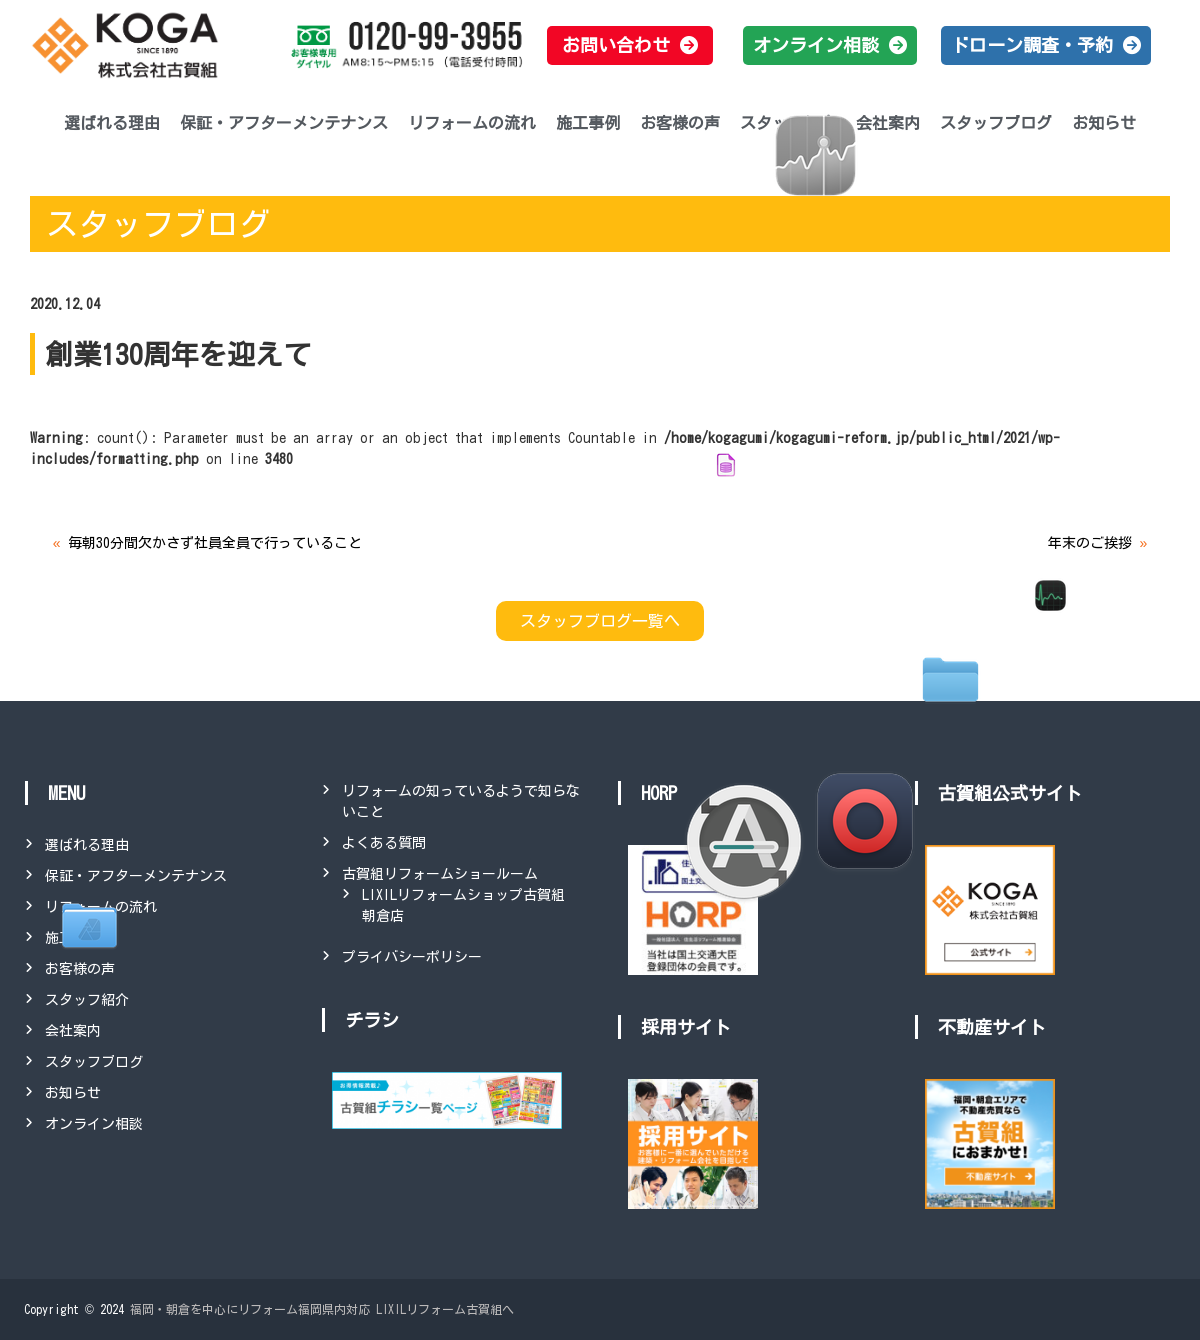  I want to click on open the software update manager, so click(744, 842).